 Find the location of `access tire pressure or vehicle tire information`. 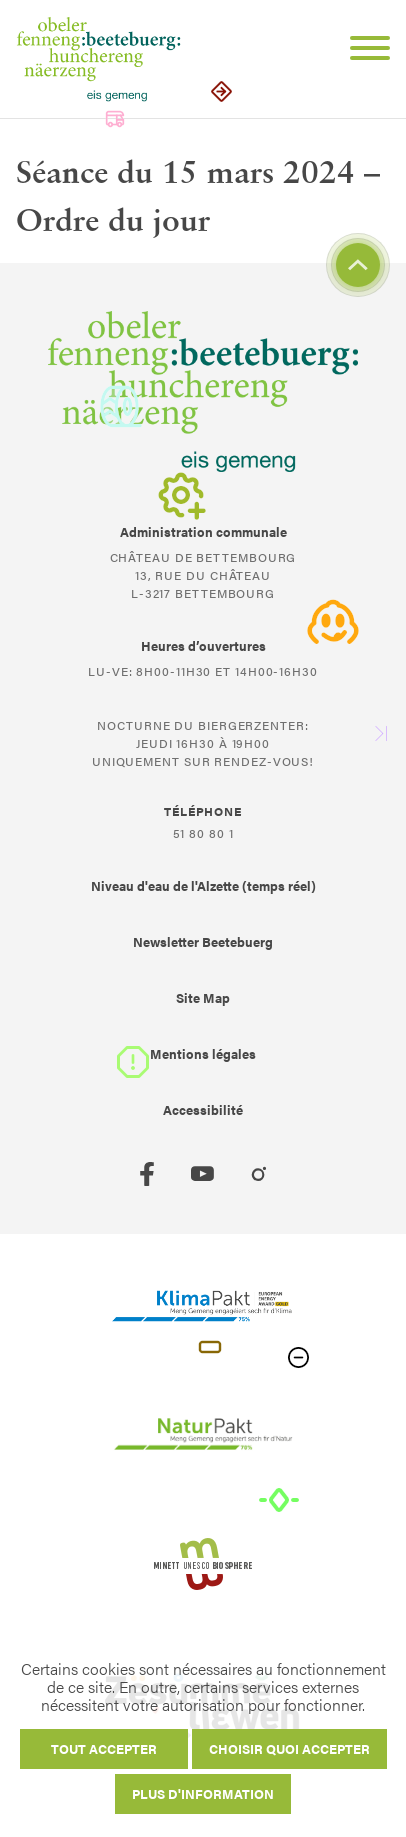

access tire pressure or vehicle tire information is located at coordinates (119, 406).